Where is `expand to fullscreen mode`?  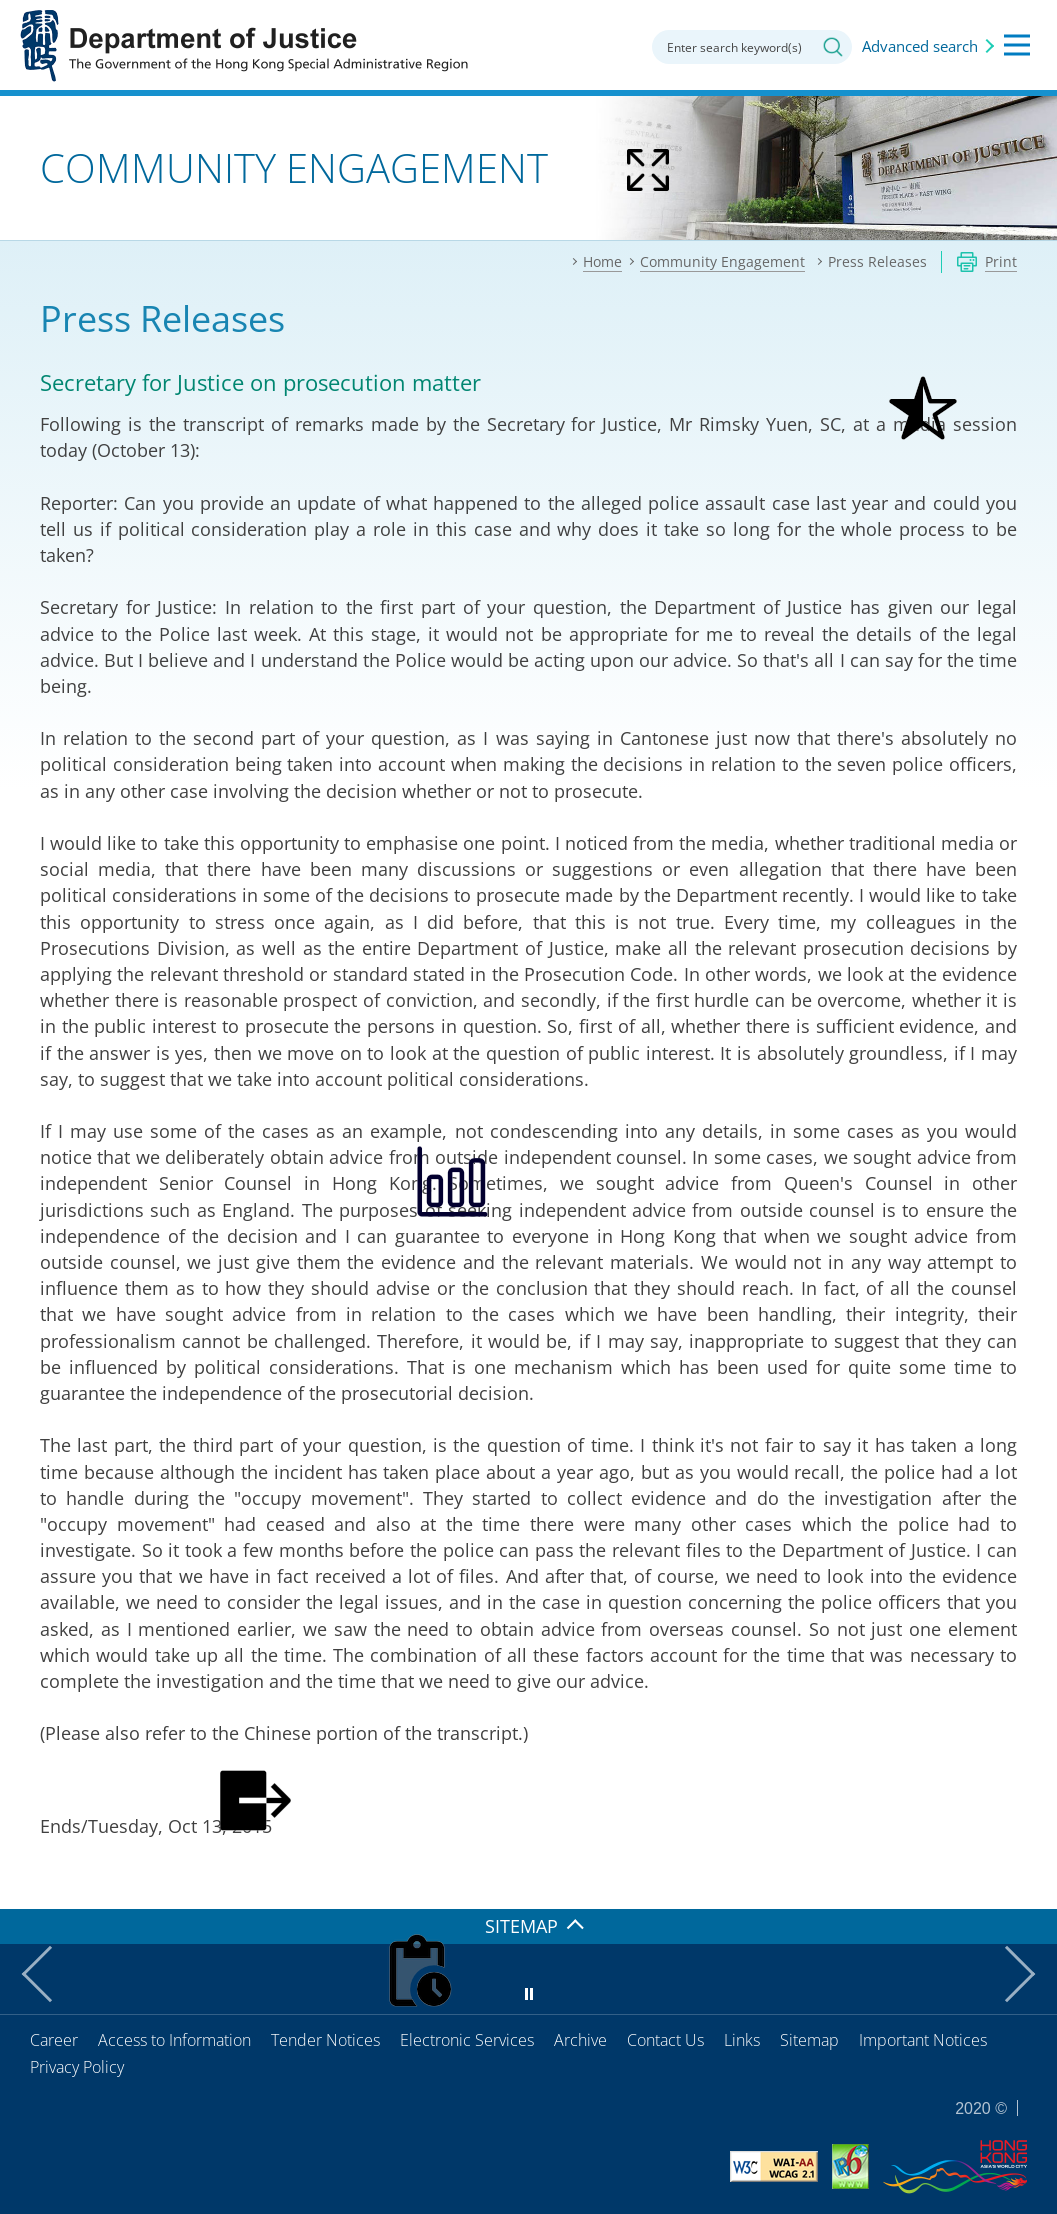
expand to fullscreen mode is located at coordinates (648, 170).